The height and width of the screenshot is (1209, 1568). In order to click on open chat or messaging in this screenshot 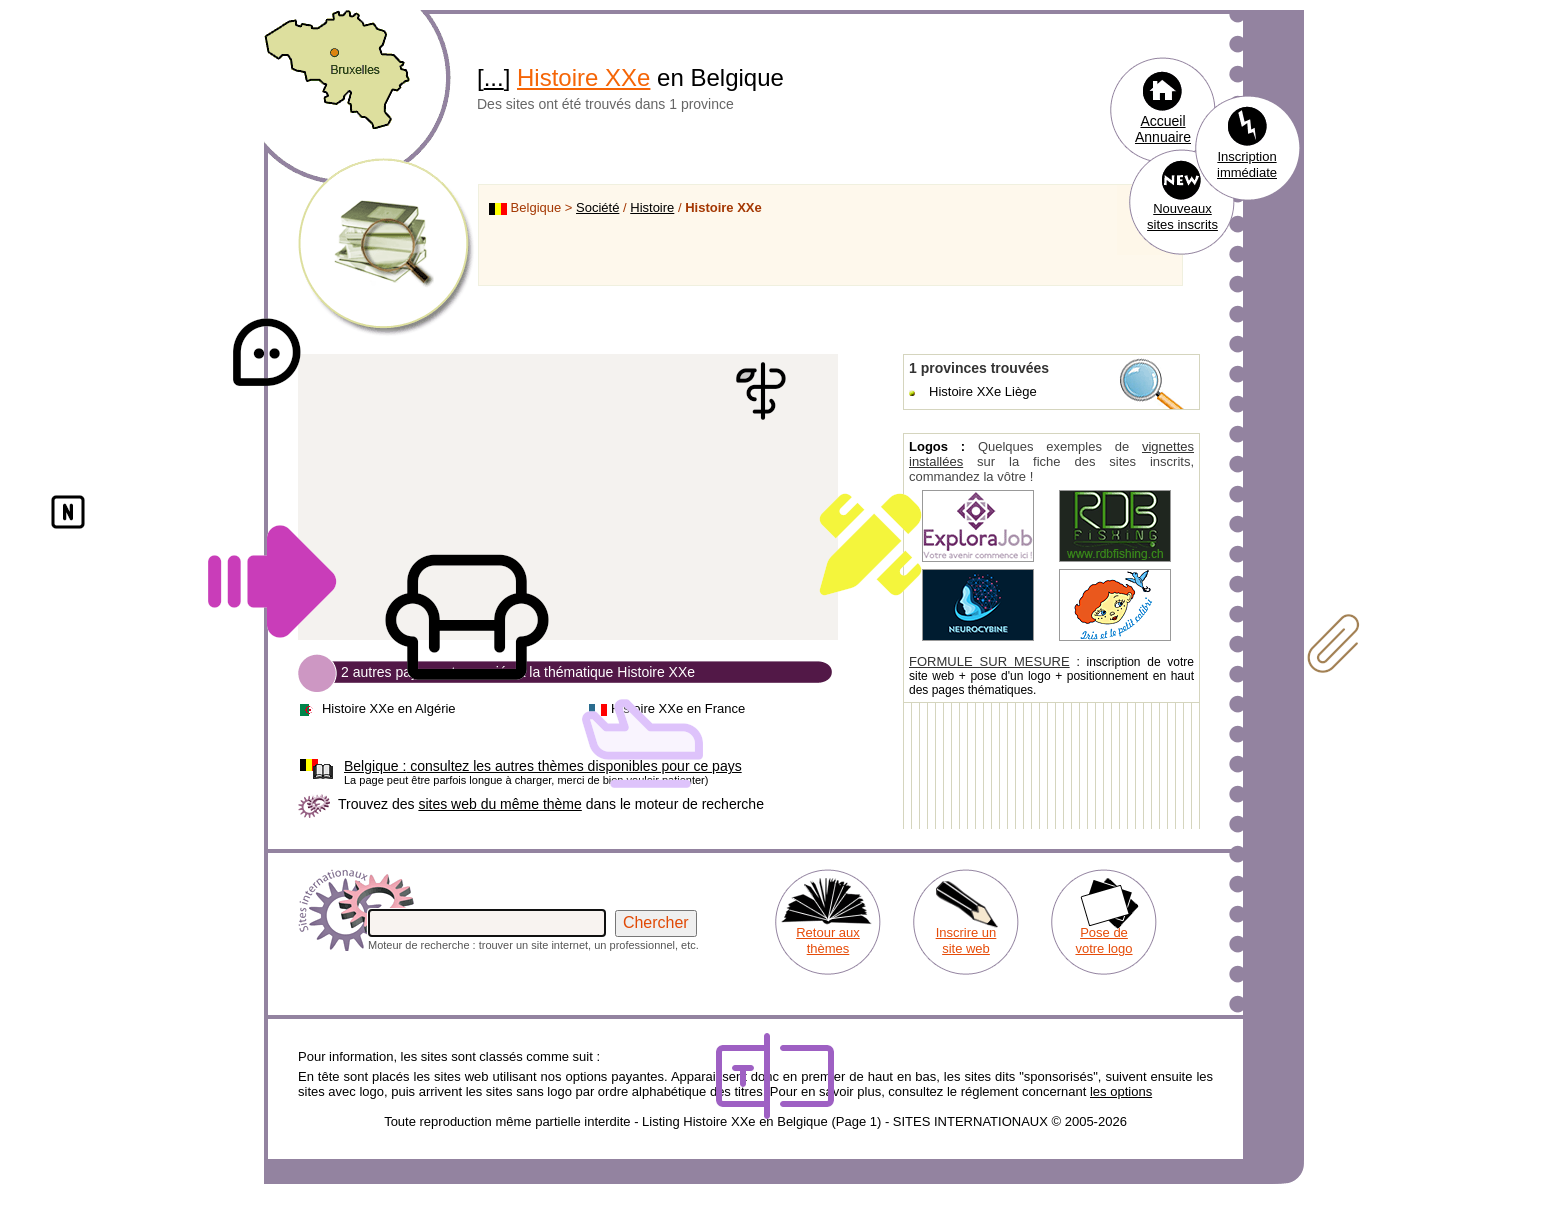, I will do `click(265, 353)`.